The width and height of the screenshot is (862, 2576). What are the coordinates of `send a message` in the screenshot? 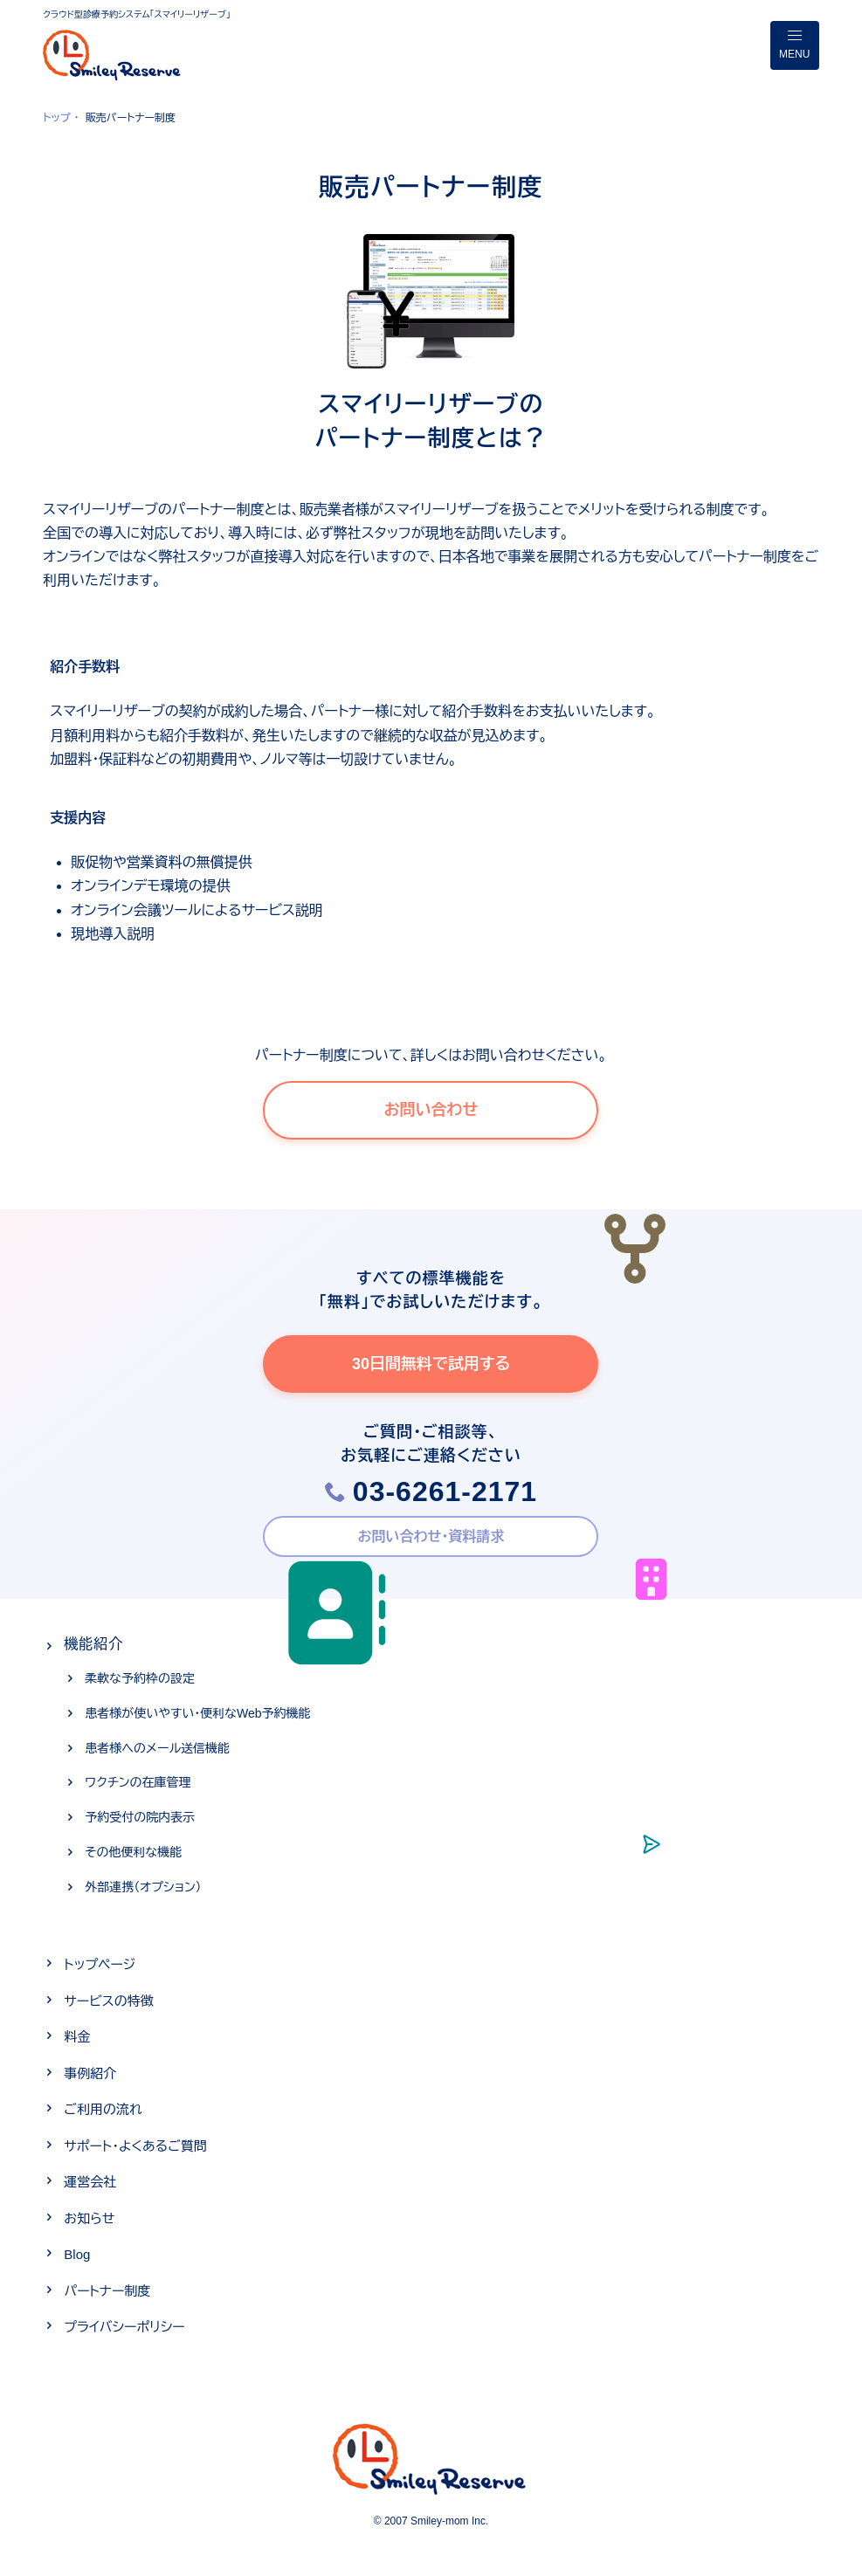 It's located at (651, 1844).